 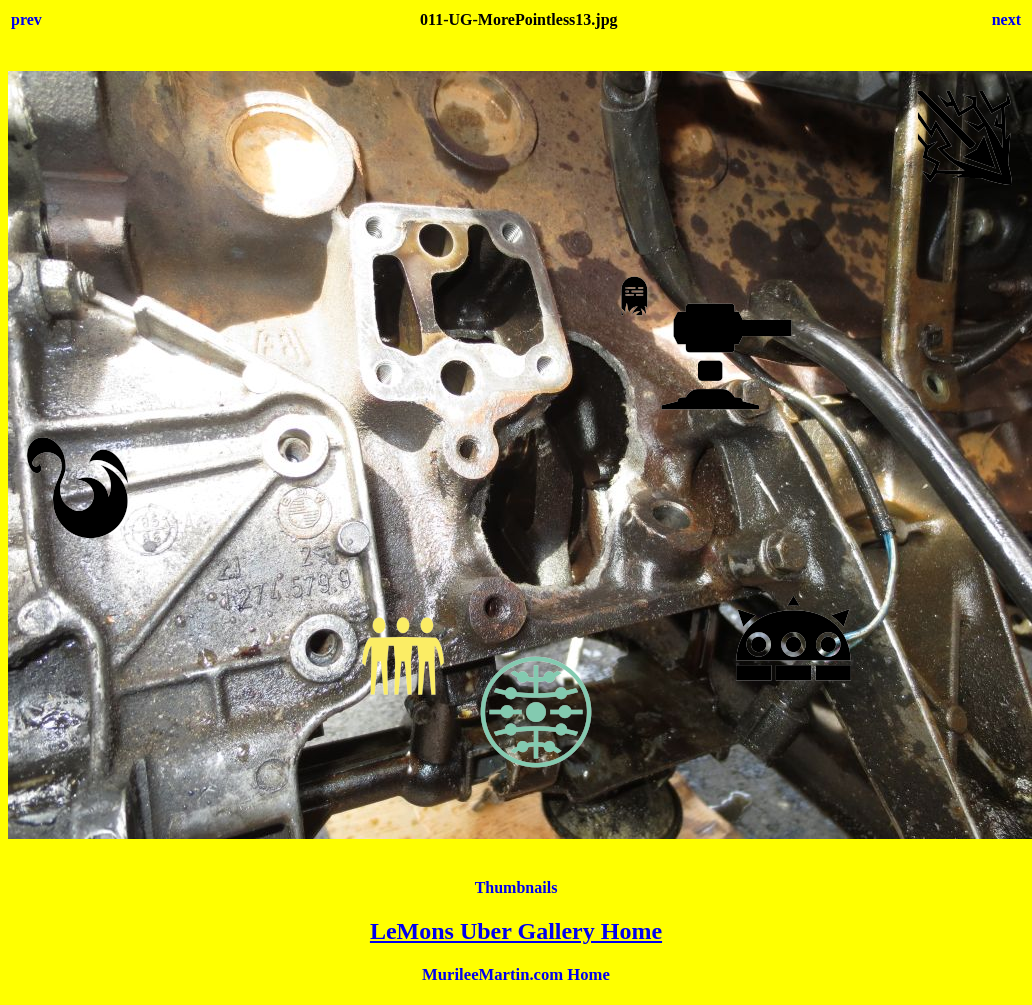 What do you see at coordinates (726, 356) in the screenshot?
I see `turret defense unit in a strategy game` at bounding box center [726, 356].